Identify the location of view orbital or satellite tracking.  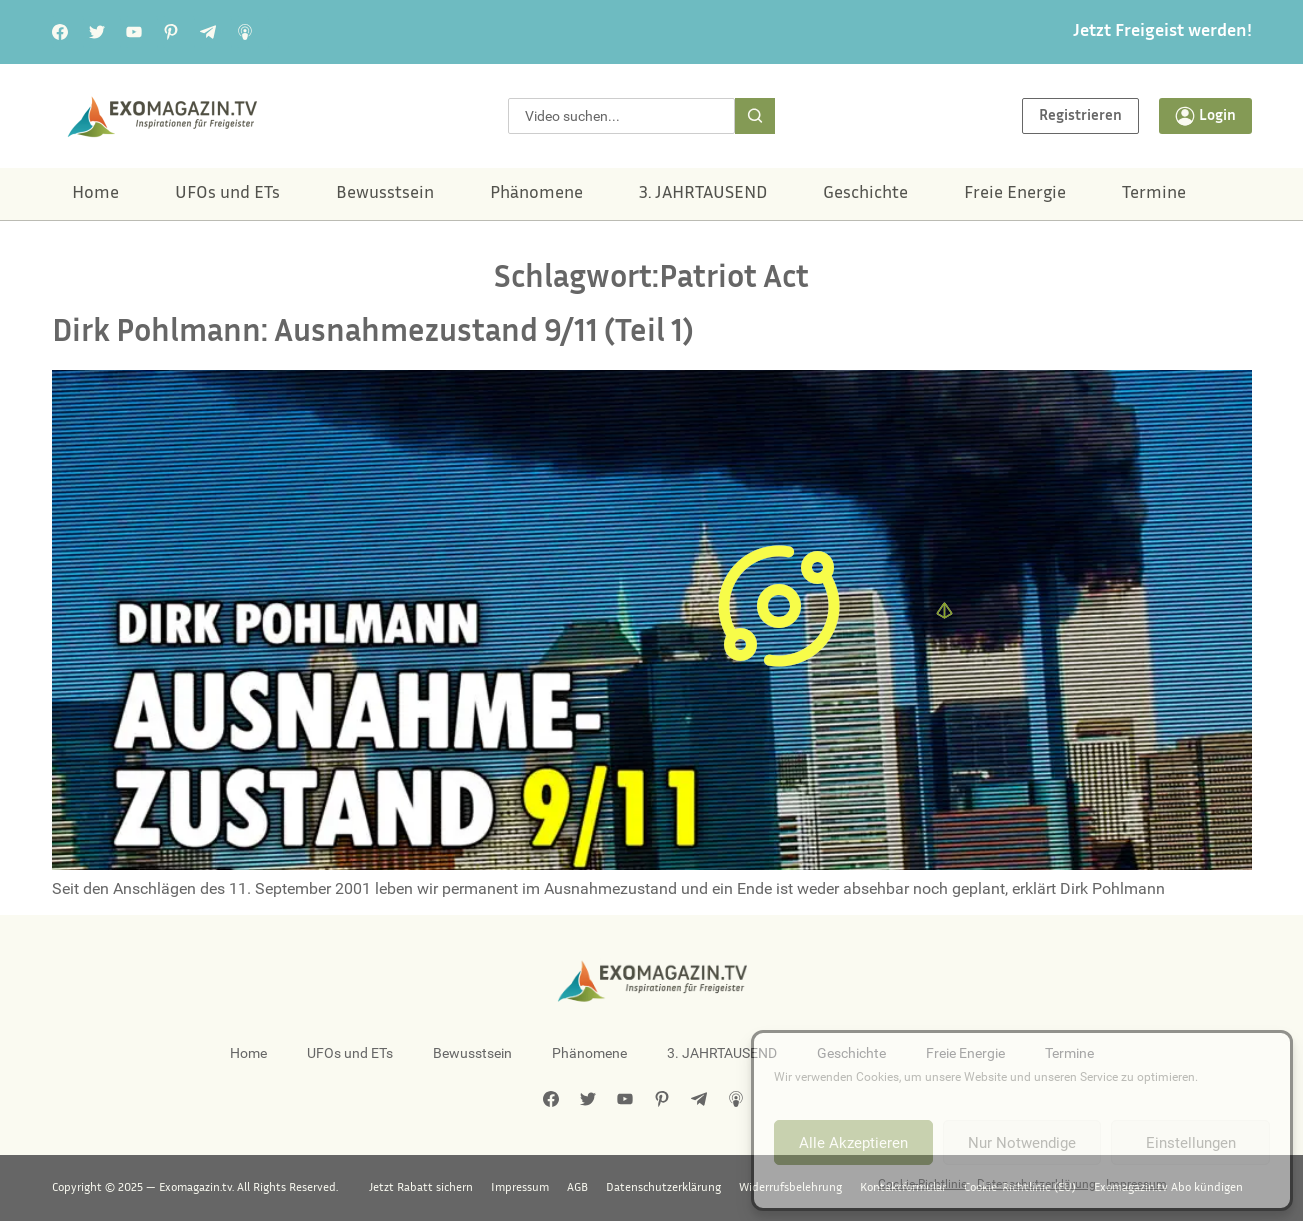
(779, 606).